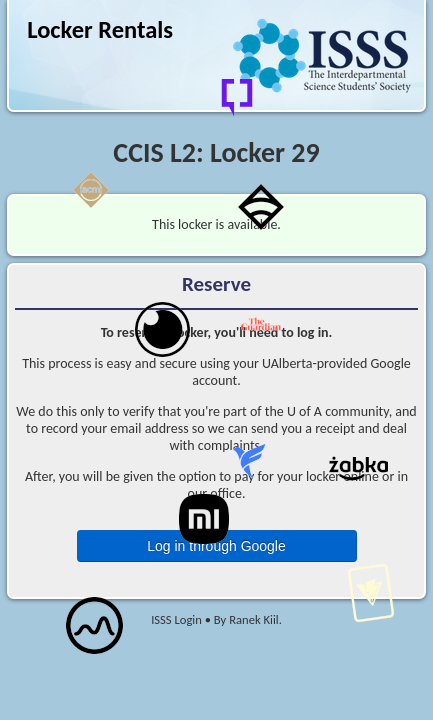 This screenshot has height=720, width=433. What do you see at coordinates (261, 324) in the screenshot?
I see `open The Guardian news app` at bounding box center [261, 324].